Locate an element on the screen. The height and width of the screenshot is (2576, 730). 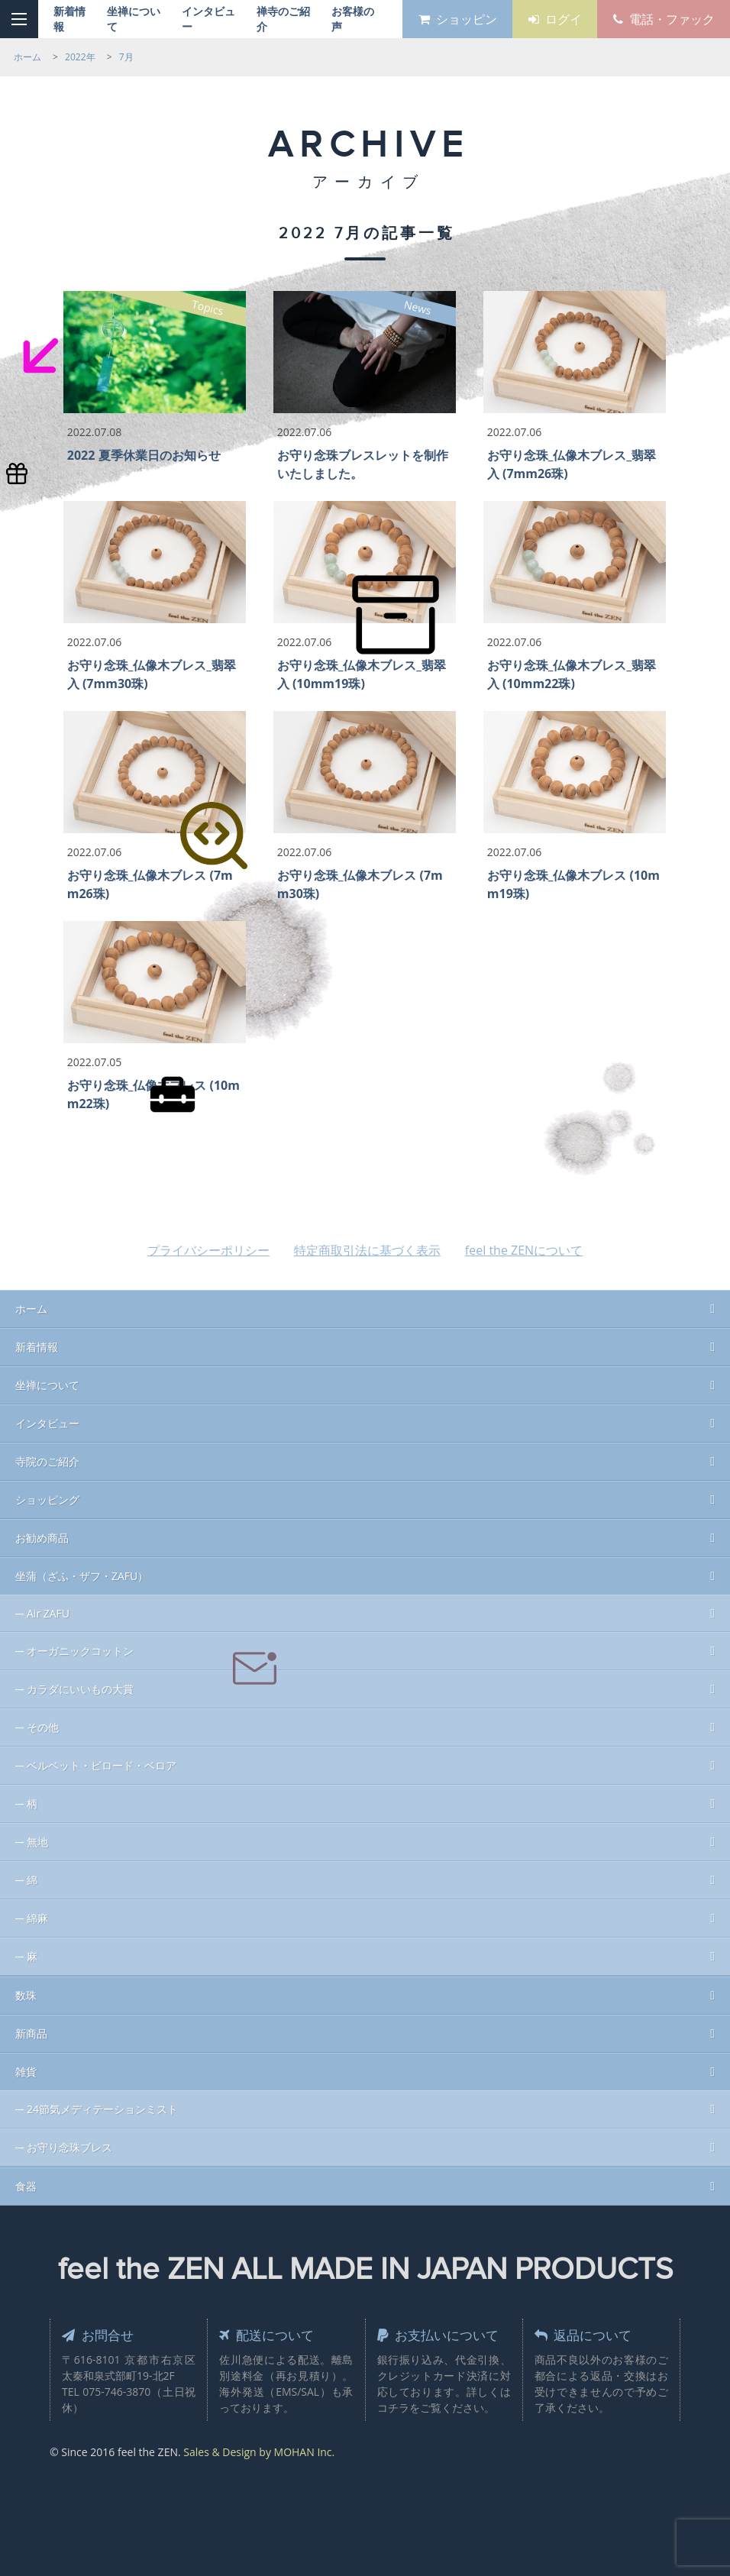
scan or search through code is located at coordinates (214, 836).